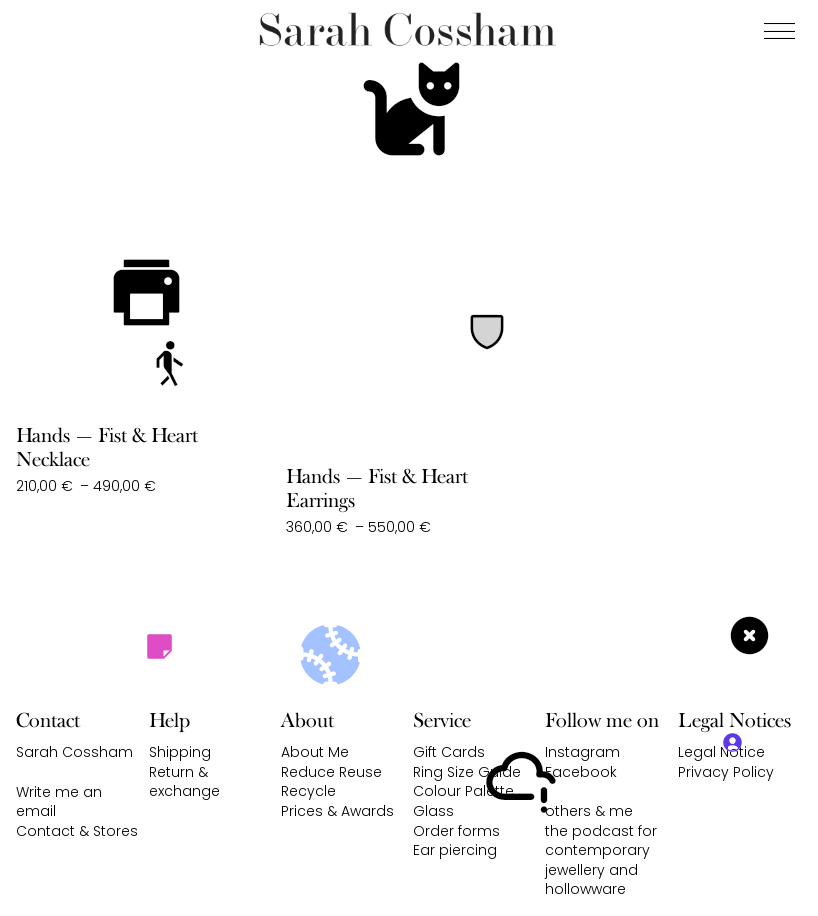 The height and width of the screenshot is (916, 818). Describe the element at coordinates (330, 654) in the screenshot. I see `view baseball scores or stats` at that location.